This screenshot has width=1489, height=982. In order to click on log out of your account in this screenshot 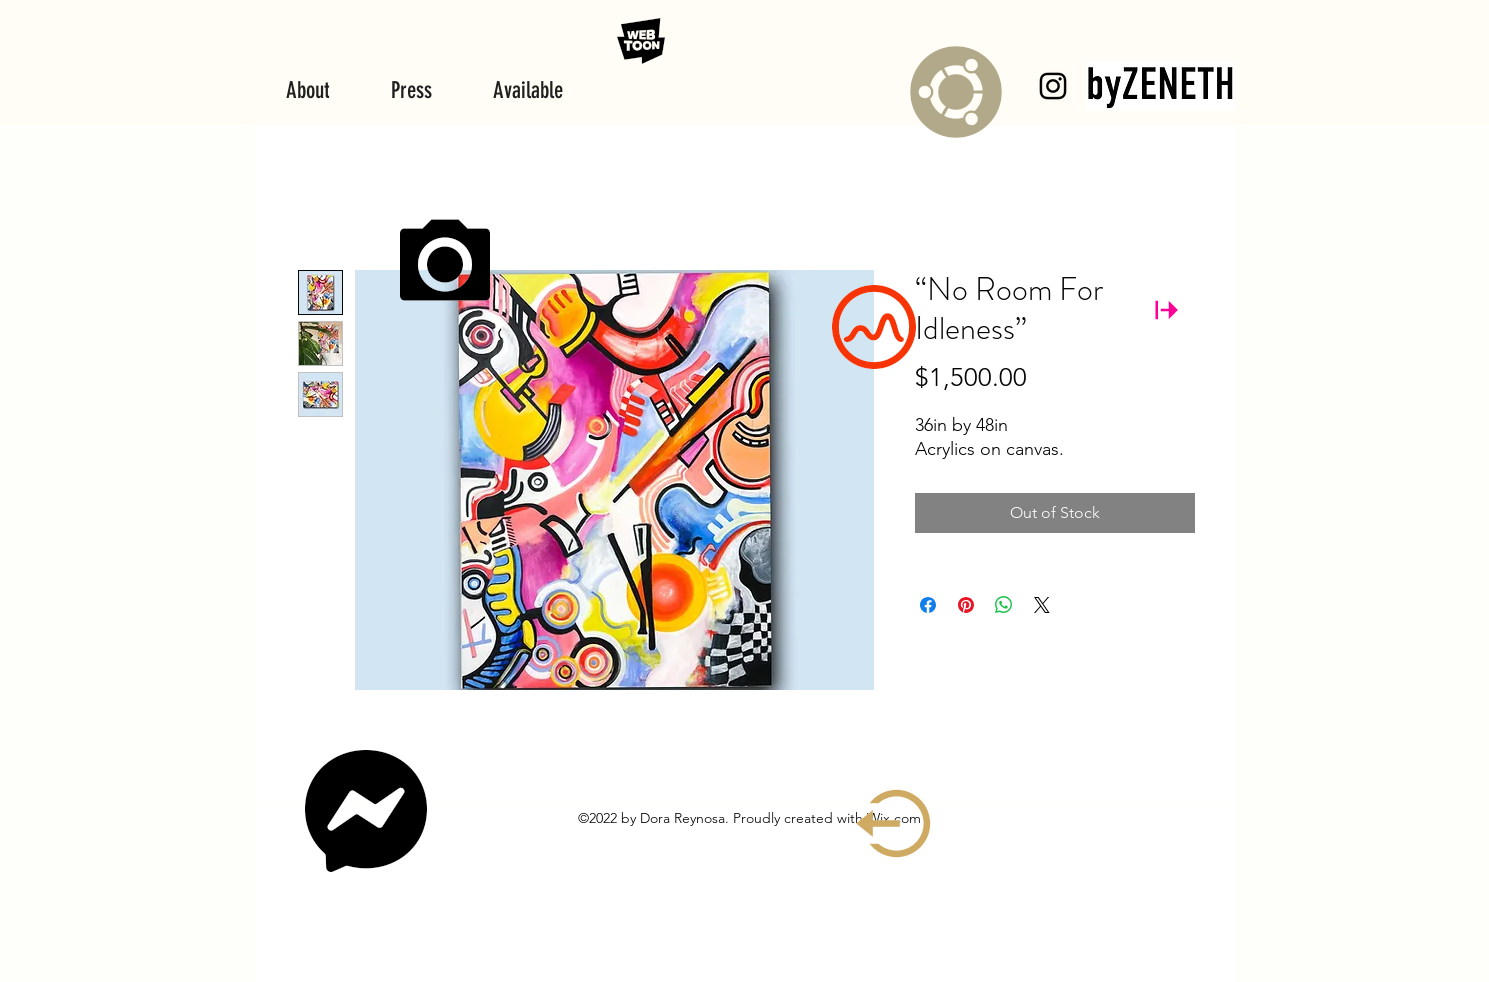, I will do `click(896, 823)`.